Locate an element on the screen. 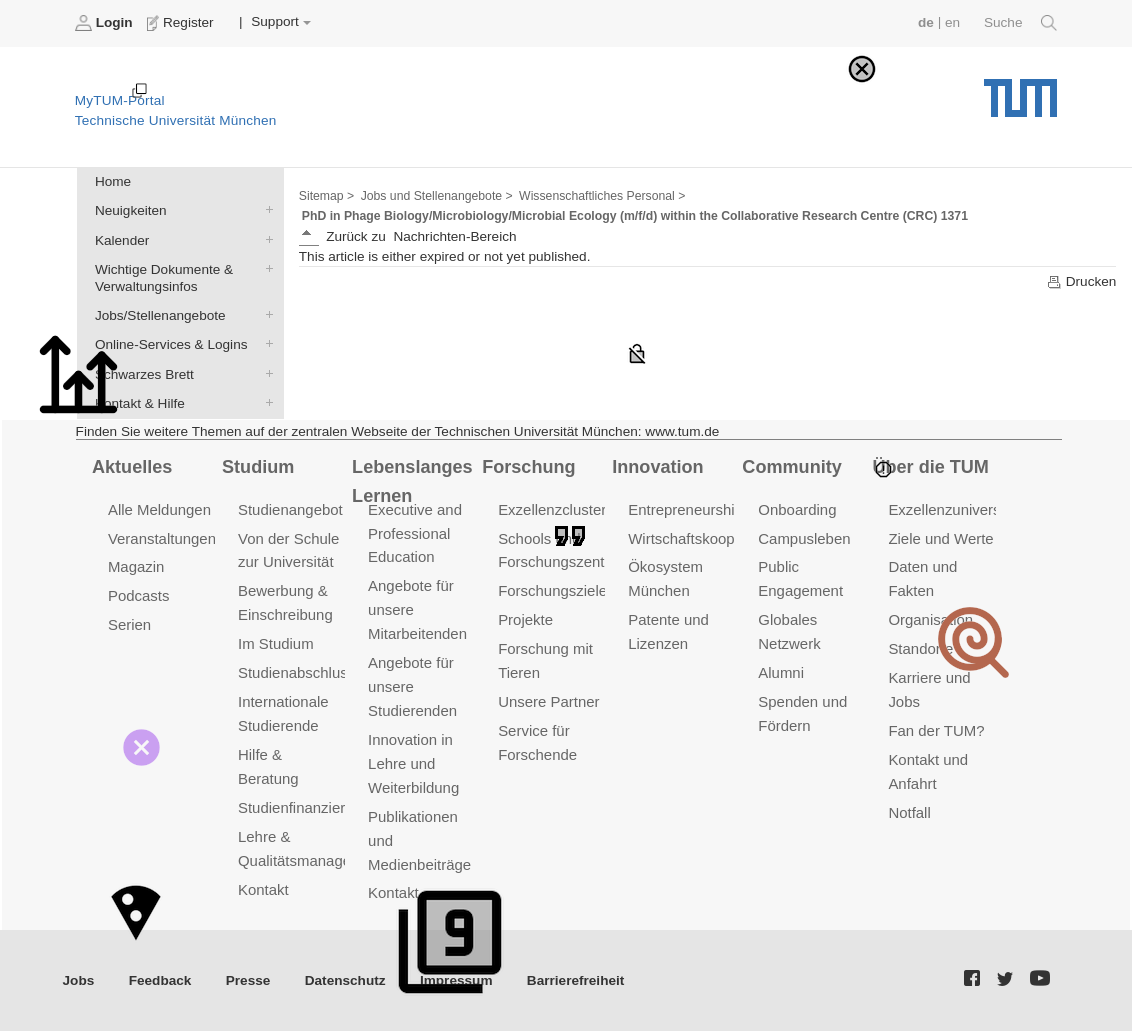 This screenshot has height=1031, width=1132. indicates an unencrypted or insecure connection is located at coordinates (637, 354).